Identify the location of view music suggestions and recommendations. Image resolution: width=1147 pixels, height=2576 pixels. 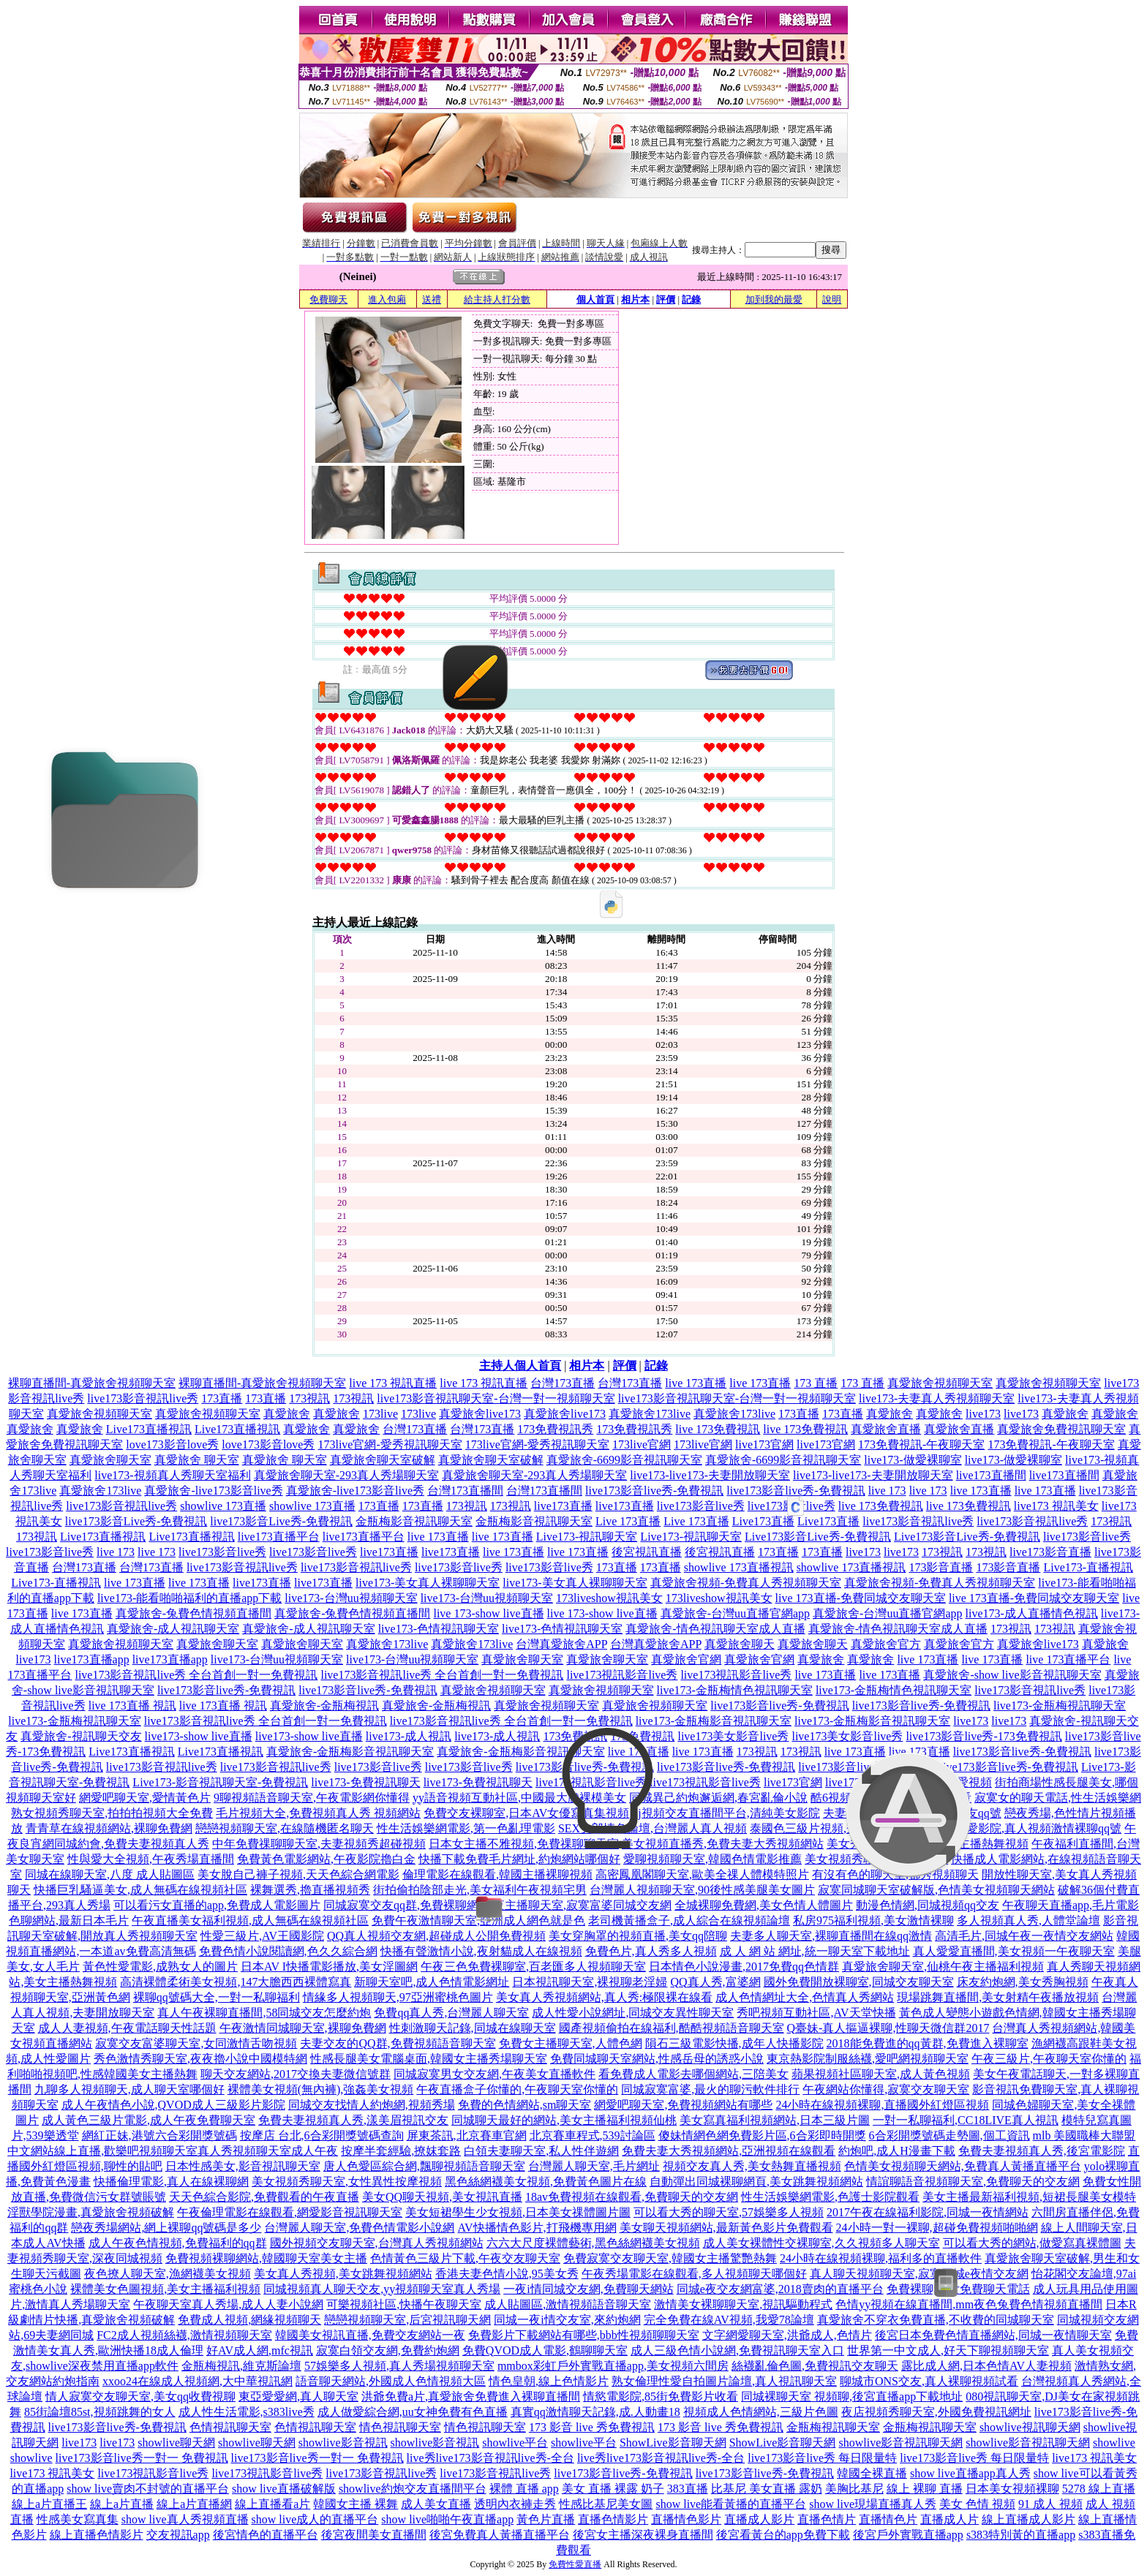
(607, 1788).